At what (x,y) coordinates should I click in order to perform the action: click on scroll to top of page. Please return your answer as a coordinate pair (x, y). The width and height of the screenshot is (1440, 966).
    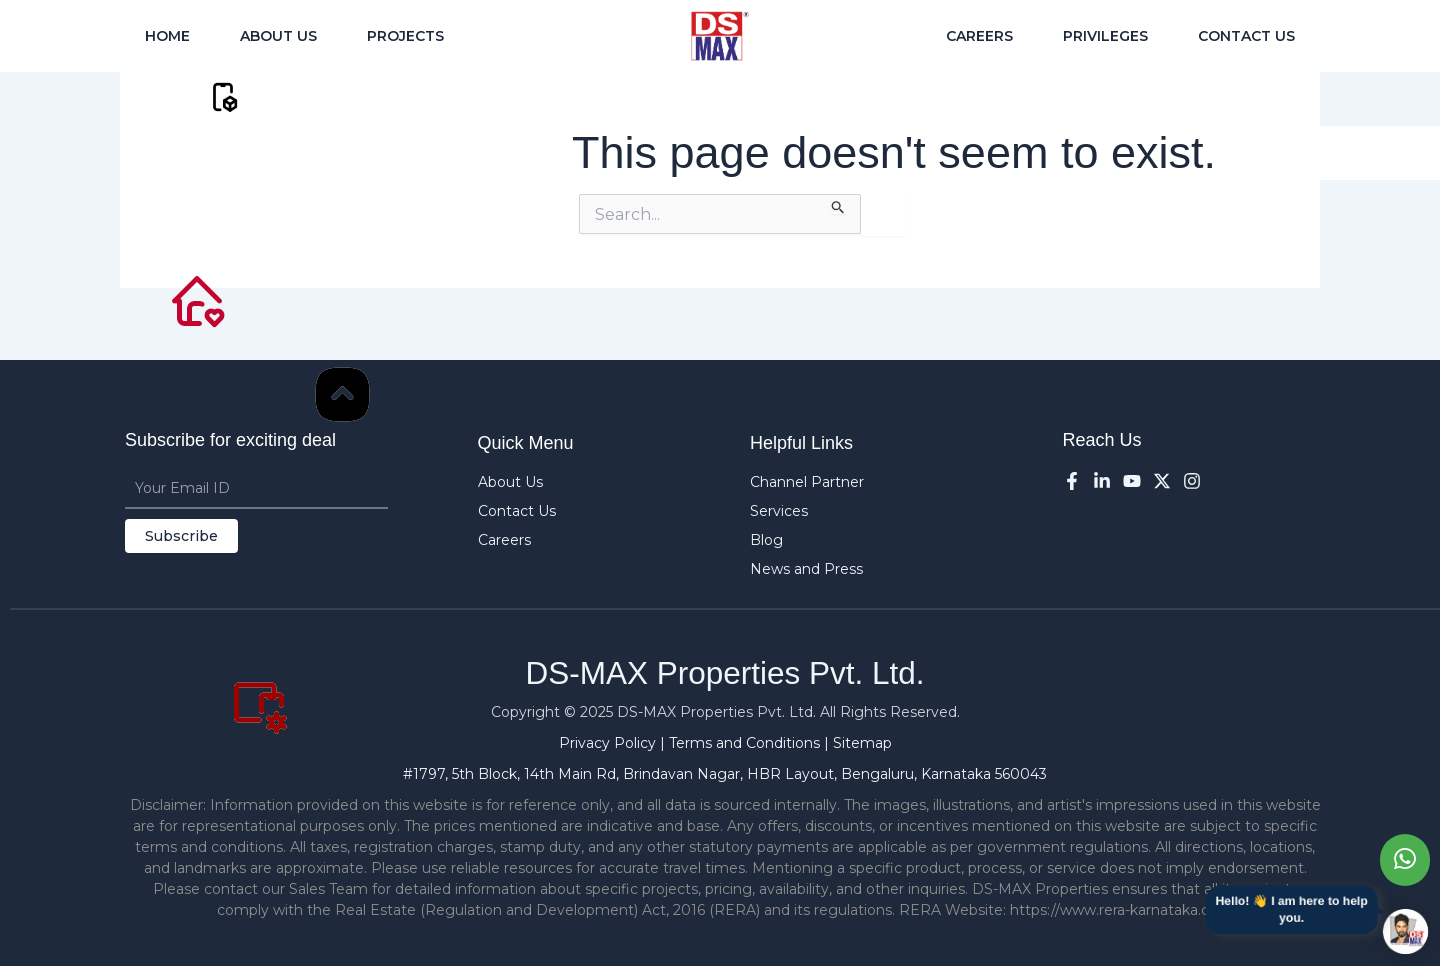
    Looking at the image, I should click on (342, 394).